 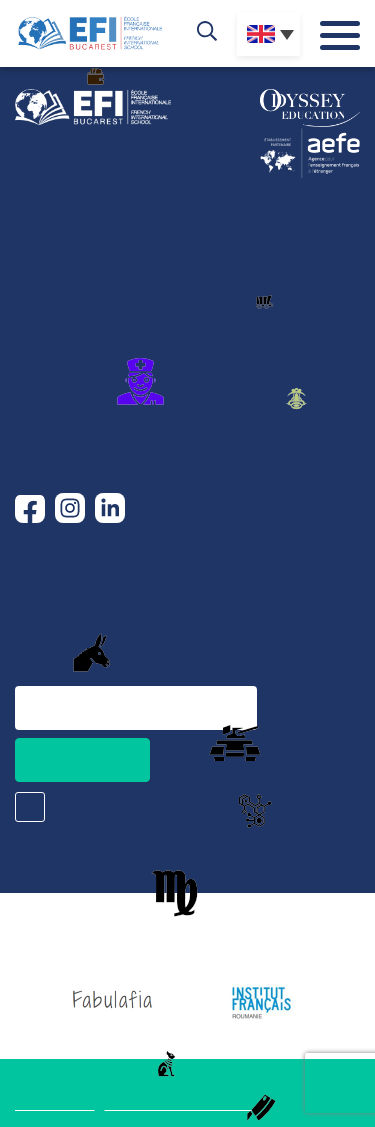 I want to click on indicates virgo zodiac sign, so click(x=174, y=893).